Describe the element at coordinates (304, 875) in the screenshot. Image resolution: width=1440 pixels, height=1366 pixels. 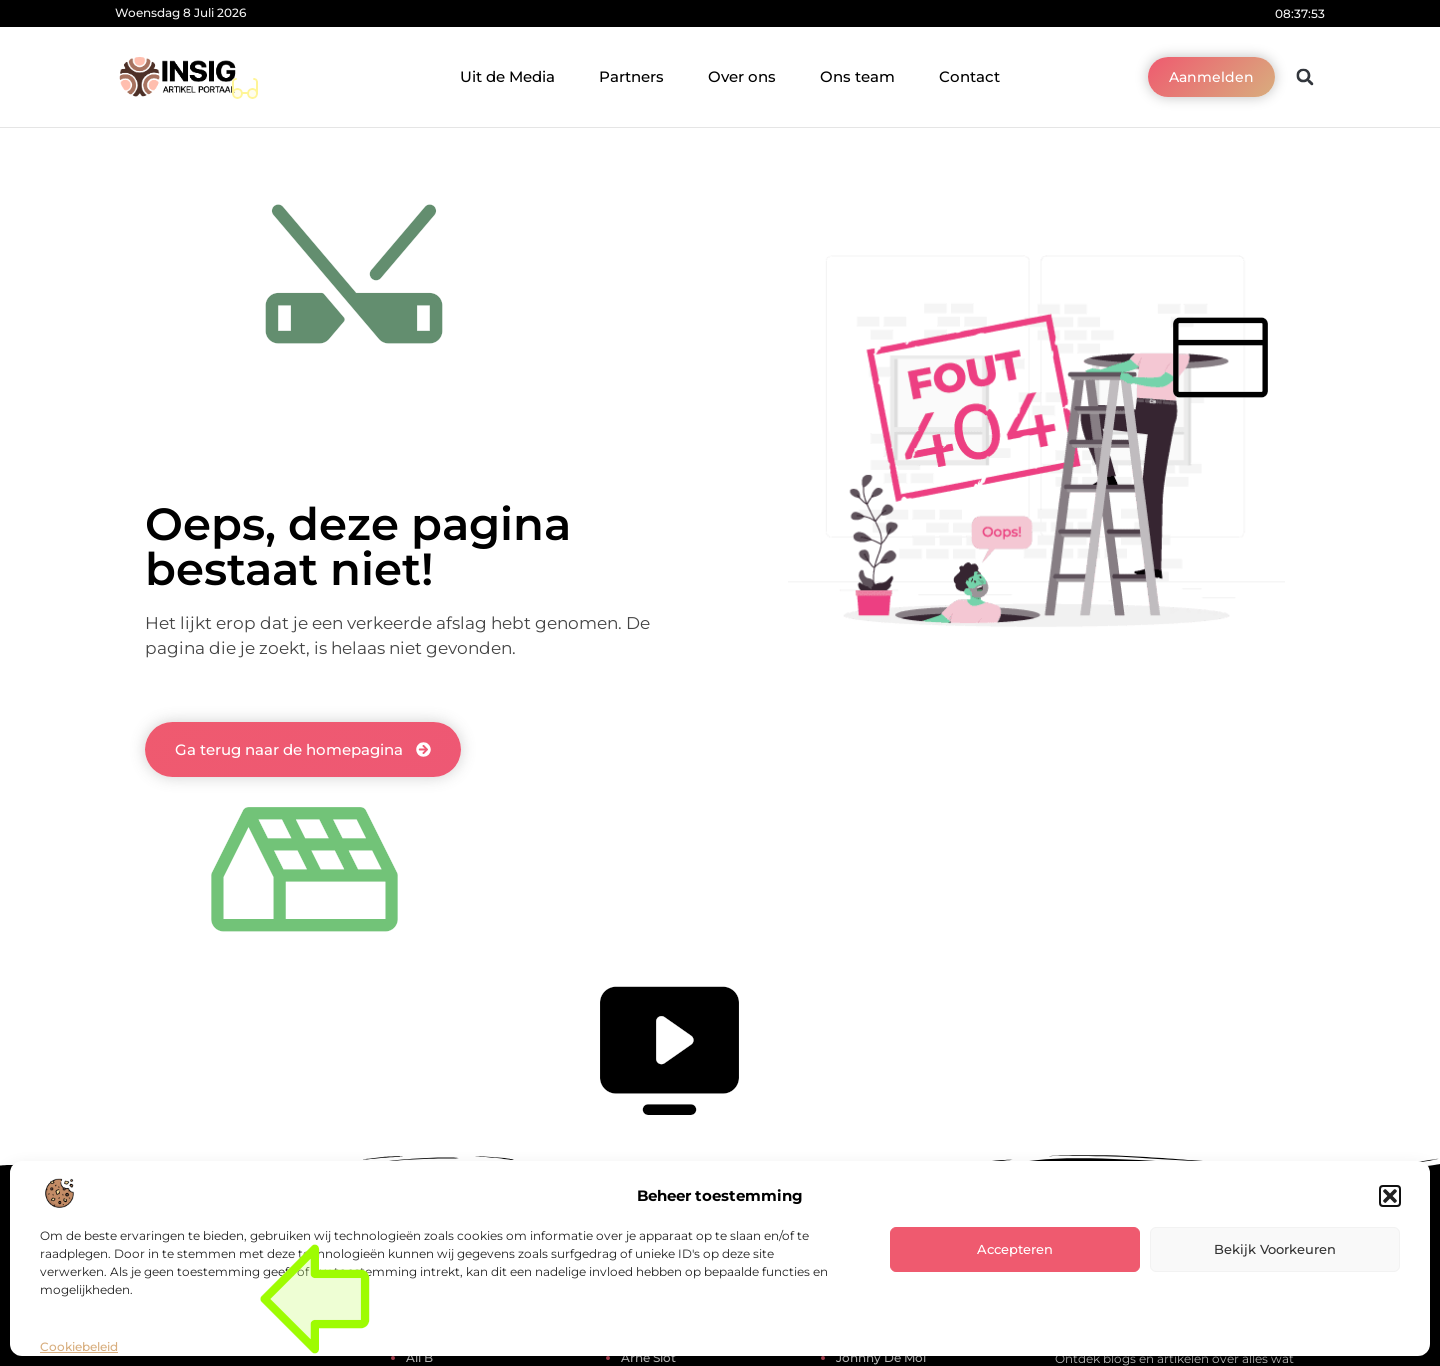
I see `view solar panel system status` at that location.